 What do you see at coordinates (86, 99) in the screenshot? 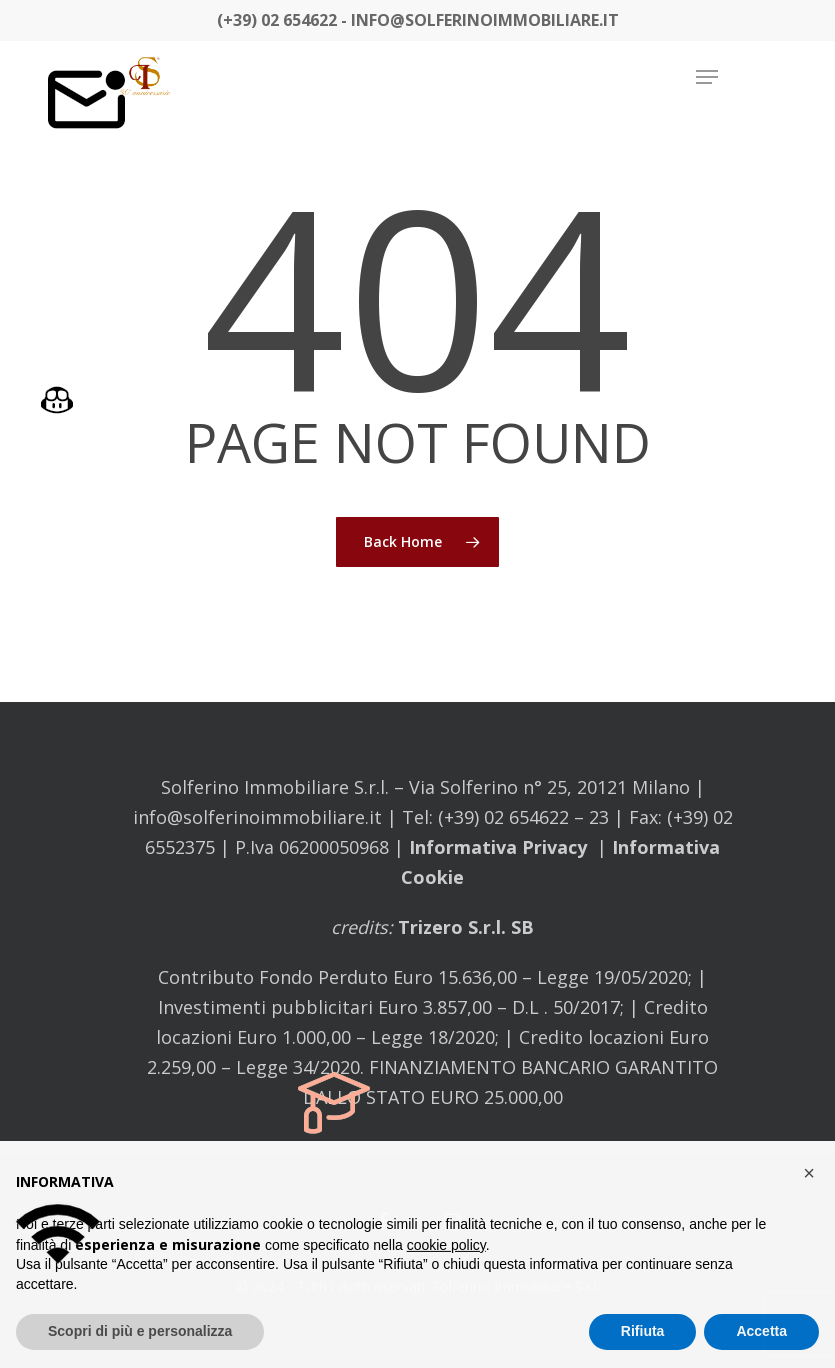
I see `indicates unread messages or notifications` at bounding box center [86, 99].